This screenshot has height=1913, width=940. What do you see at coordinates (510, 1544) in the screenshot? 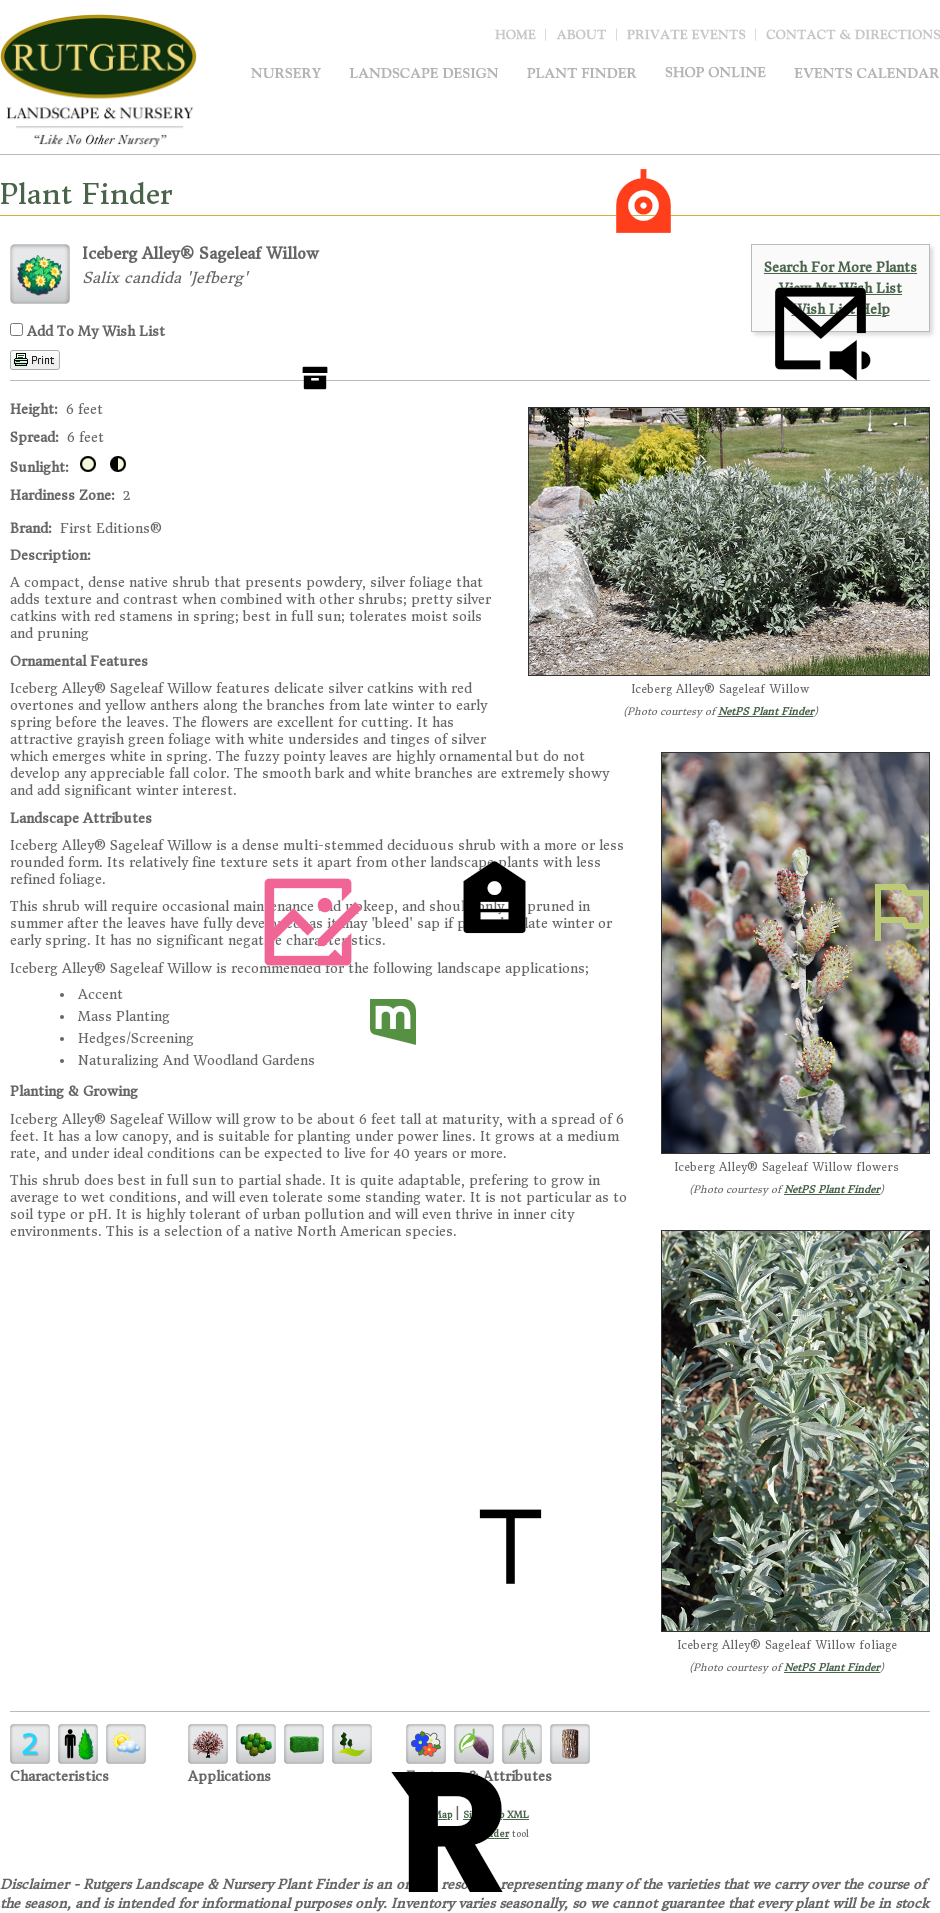
I see `insert or edit text` at bounding box center [510, 1544].